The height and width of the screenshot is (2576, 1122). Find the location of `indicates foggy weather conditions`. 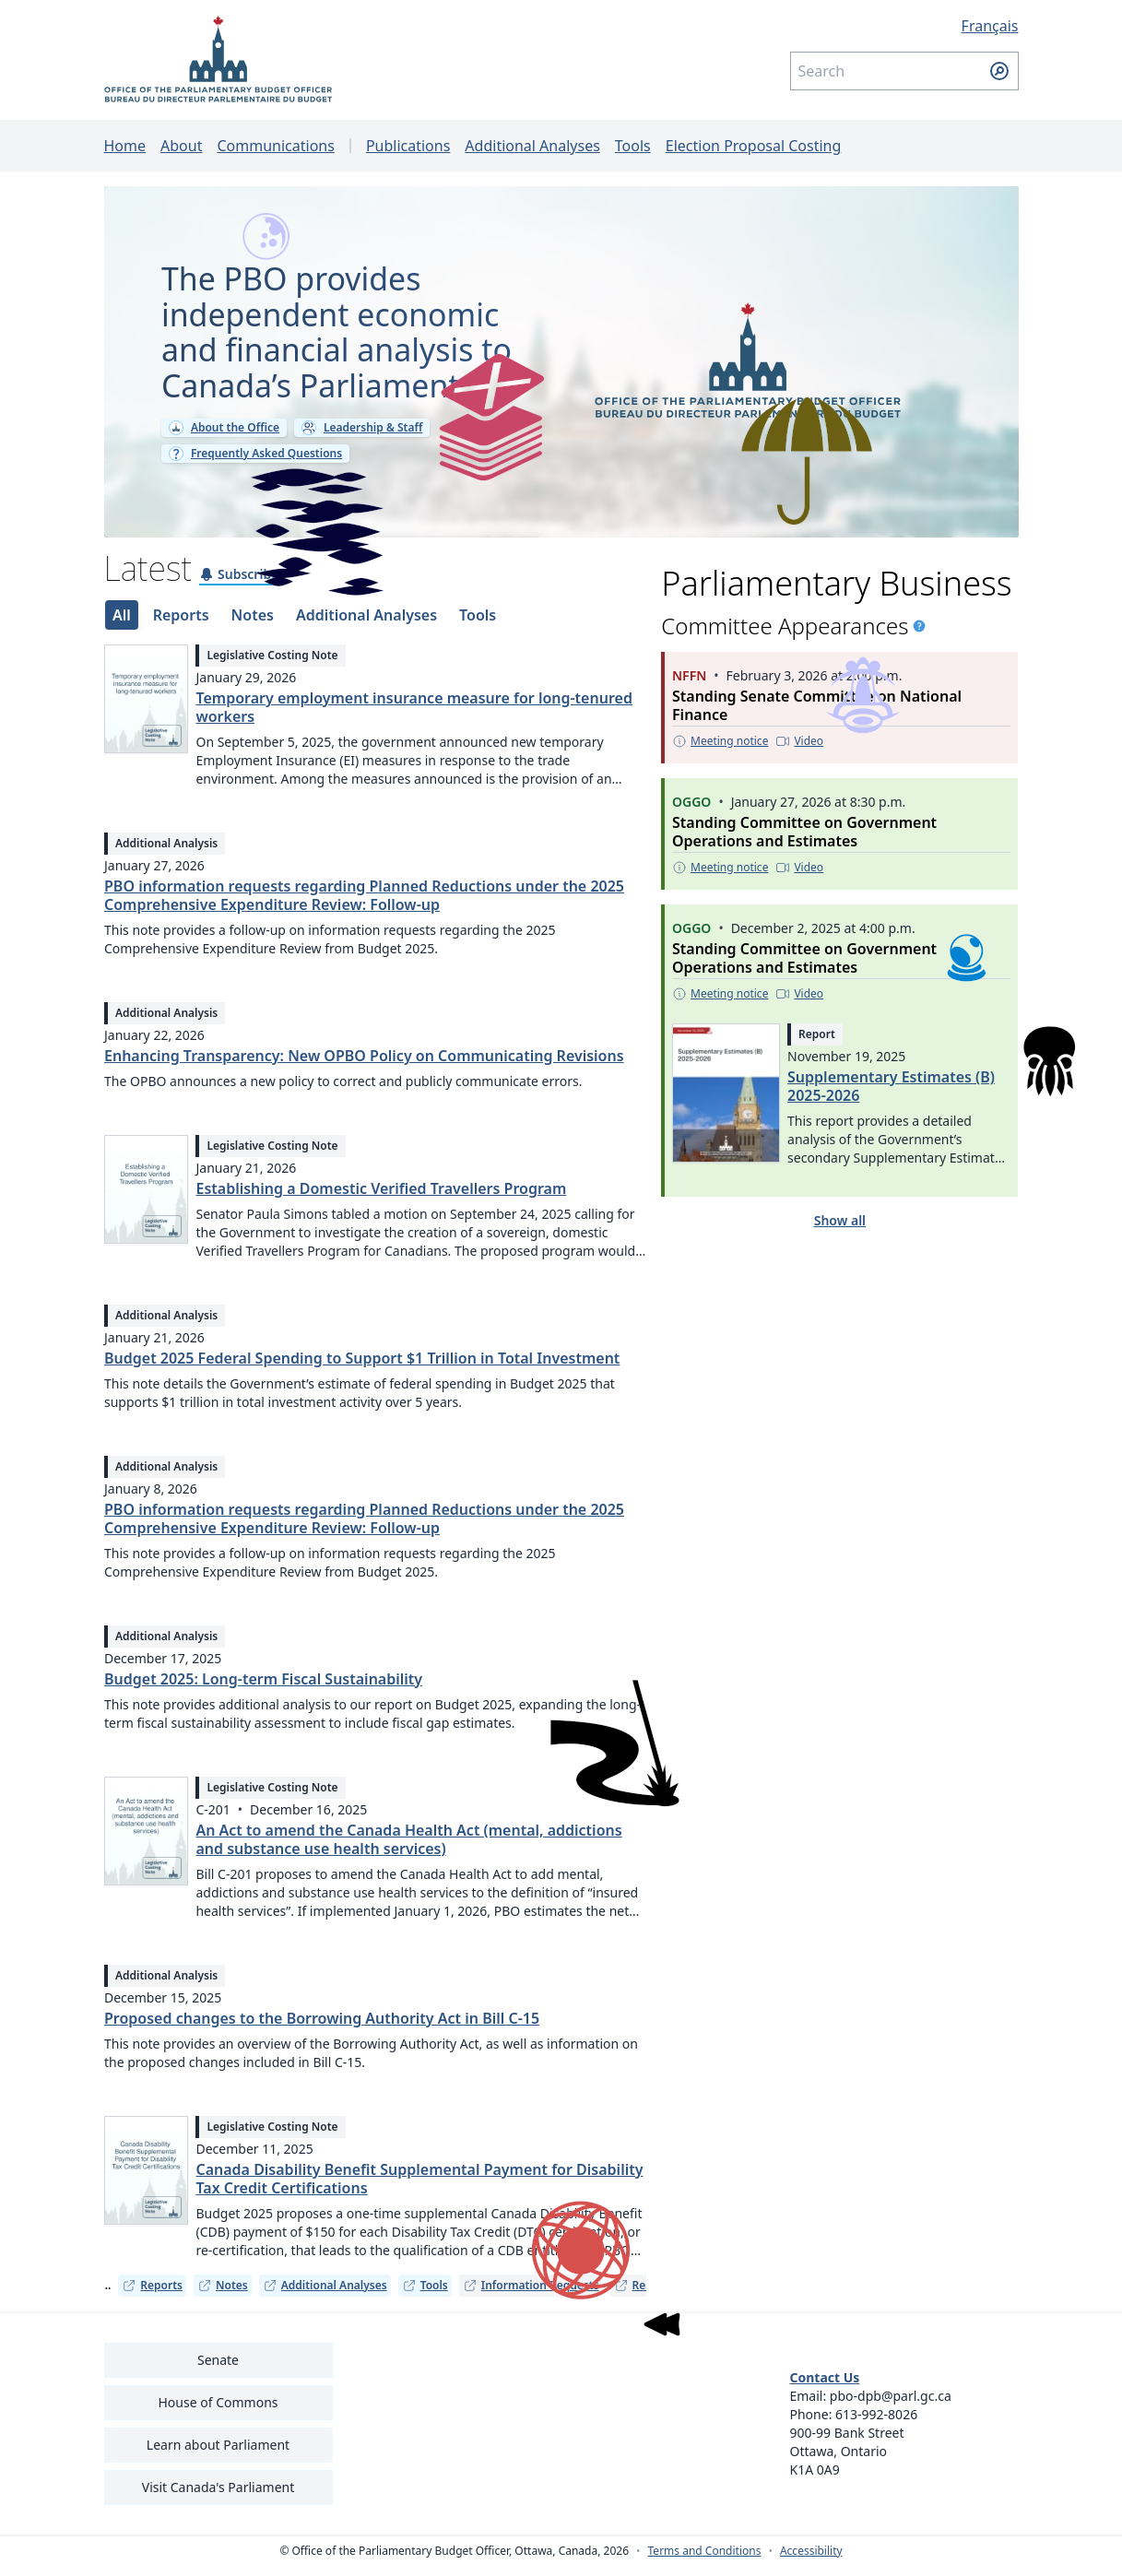

indicates foggy weather conditions is located at coordinates (317, 532).